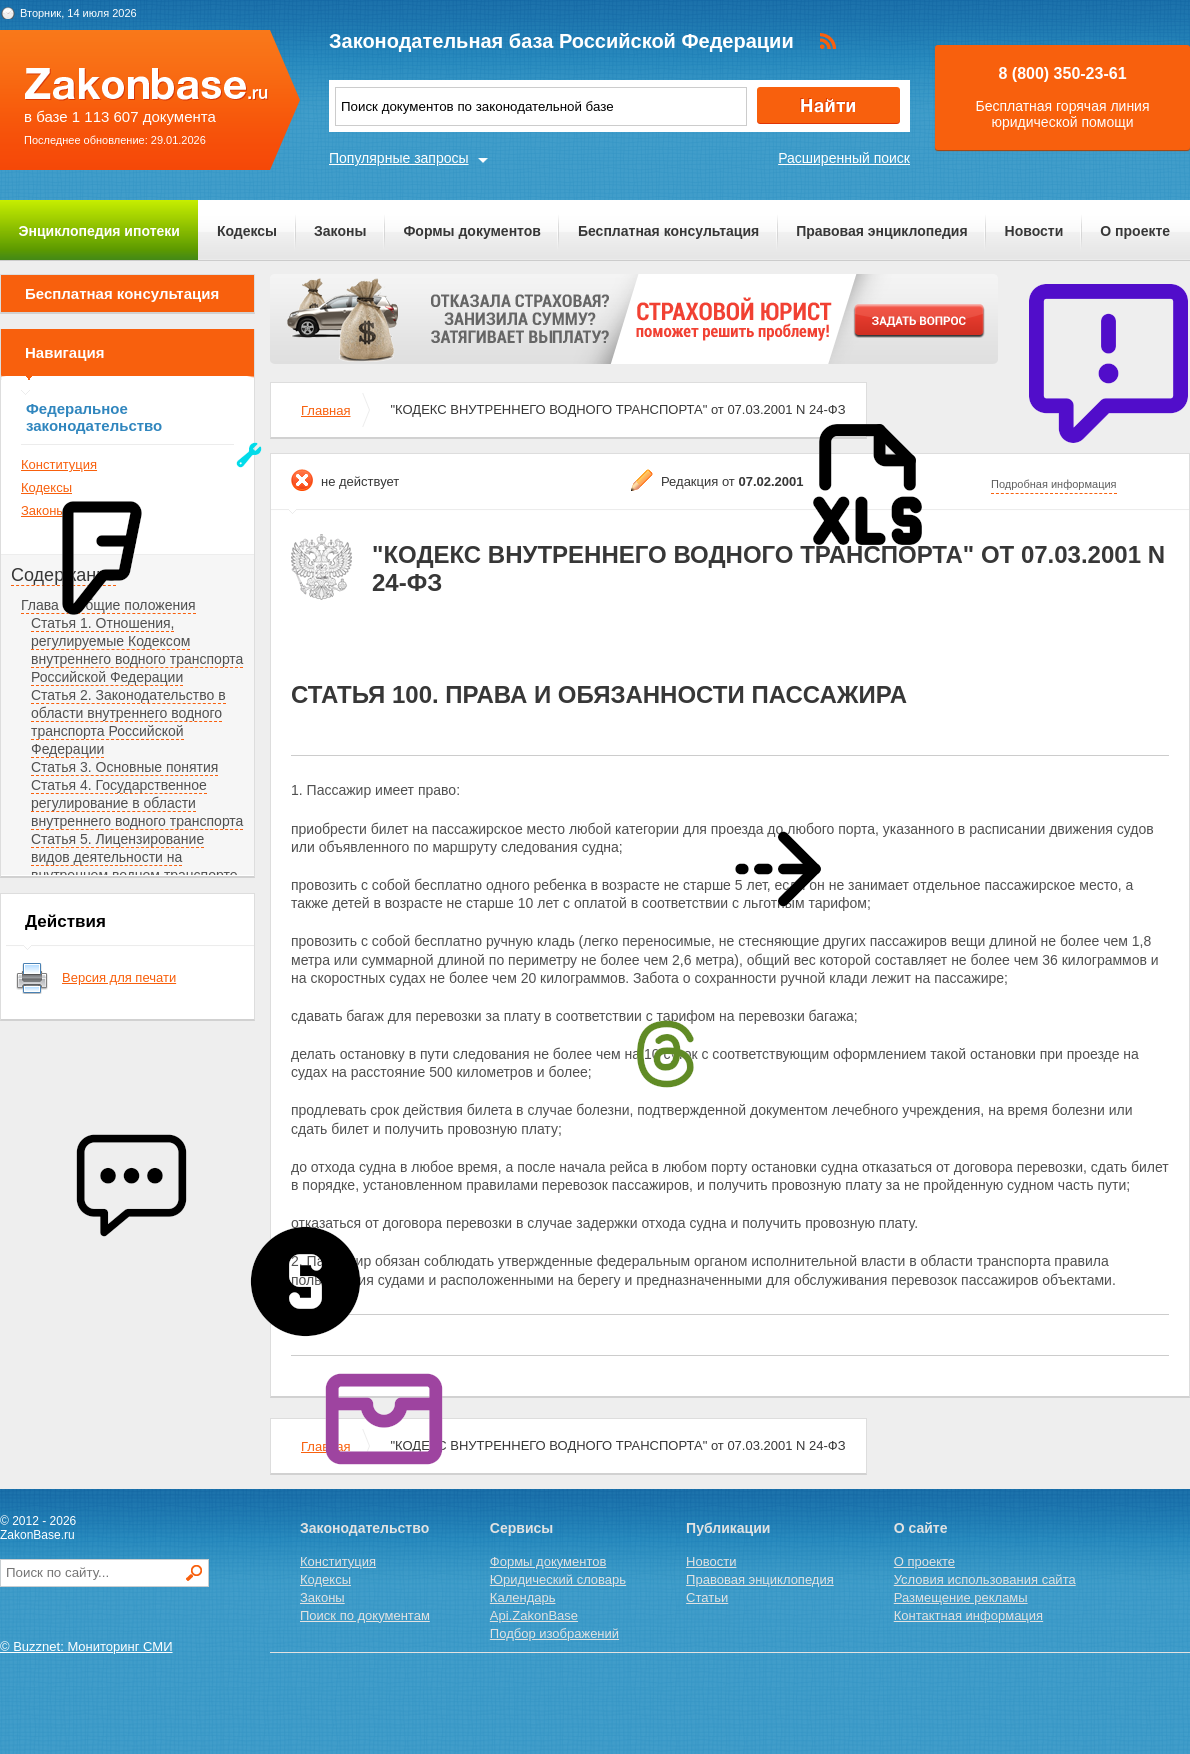 Image resolution: width=1190 pixels, height=1754 pixels. What do you see at coordinates (778, 869) in the screenshot?
I see `continue to the next step` at bounding box center [778, 869].